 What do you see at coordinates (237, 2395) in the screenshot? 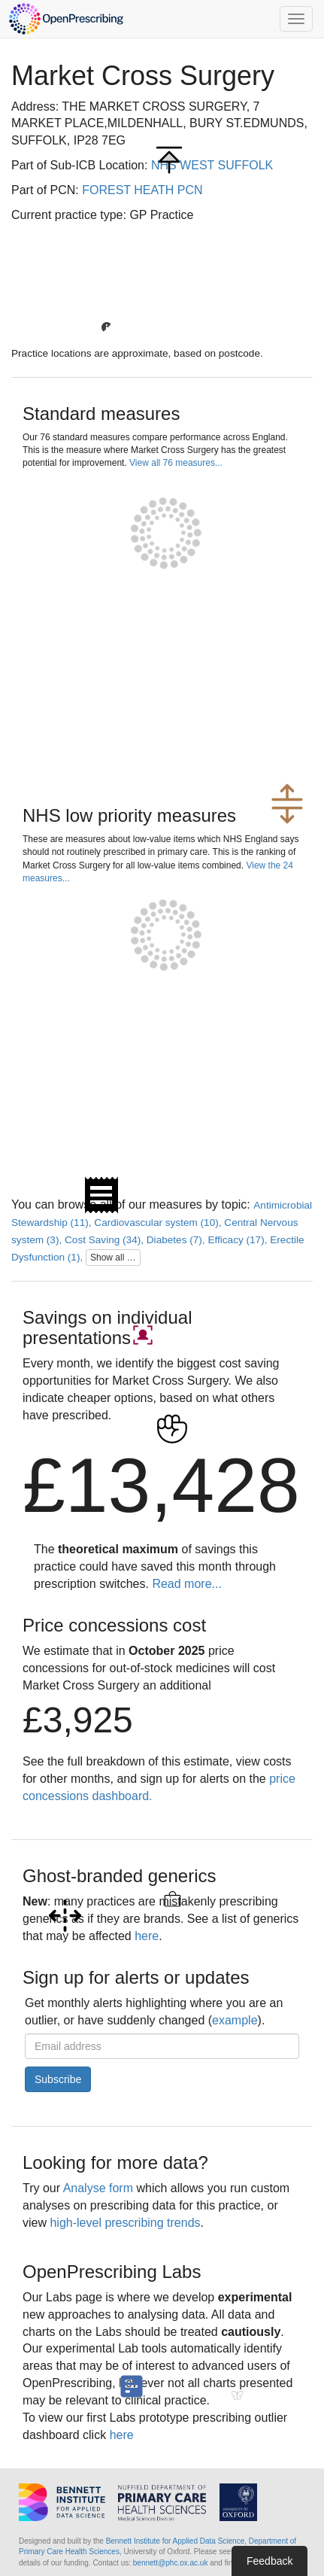
I see `indicates a nature or wildlife category` at bounding box center [237, 2395].